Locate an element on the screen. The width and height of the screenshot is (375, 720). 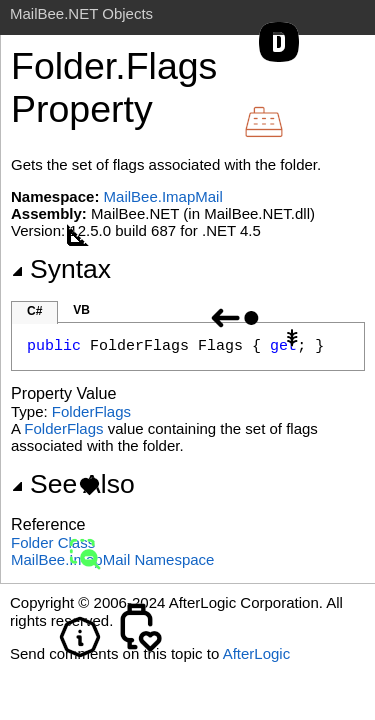
view more information or details is located at coordinates (80, 637).